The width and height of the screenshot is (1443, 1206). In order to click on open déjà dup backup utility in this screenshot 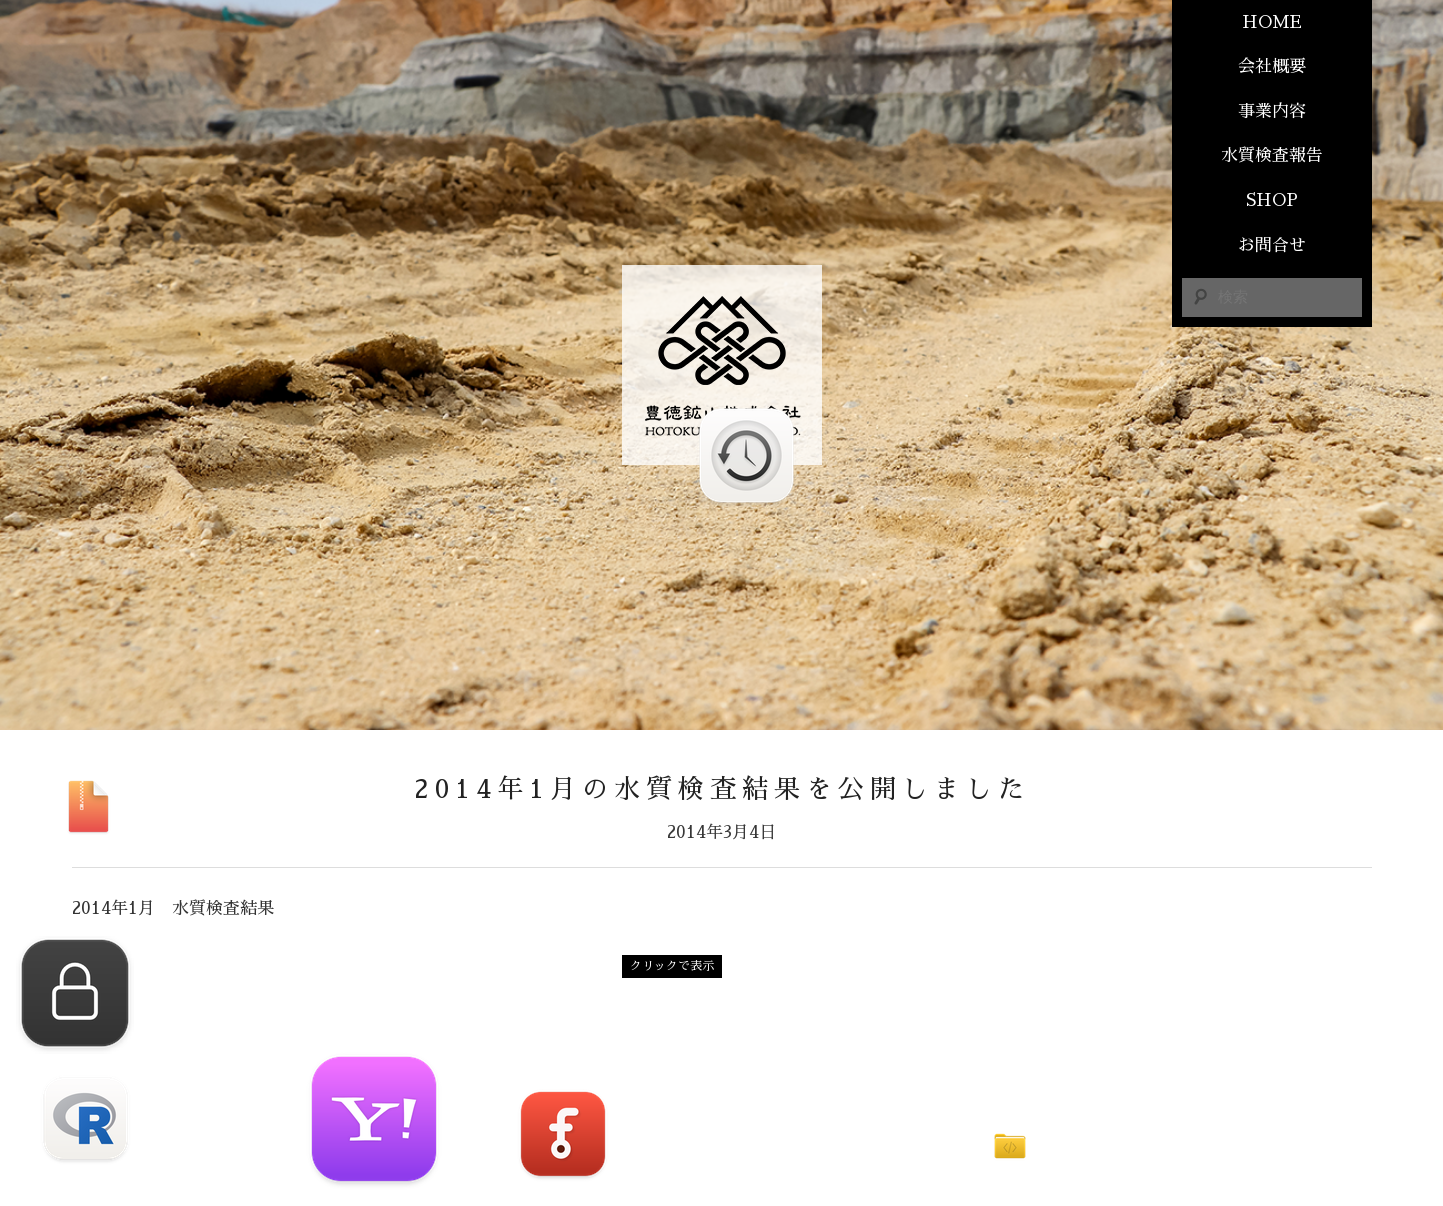, I will do `click(746, 455)`.